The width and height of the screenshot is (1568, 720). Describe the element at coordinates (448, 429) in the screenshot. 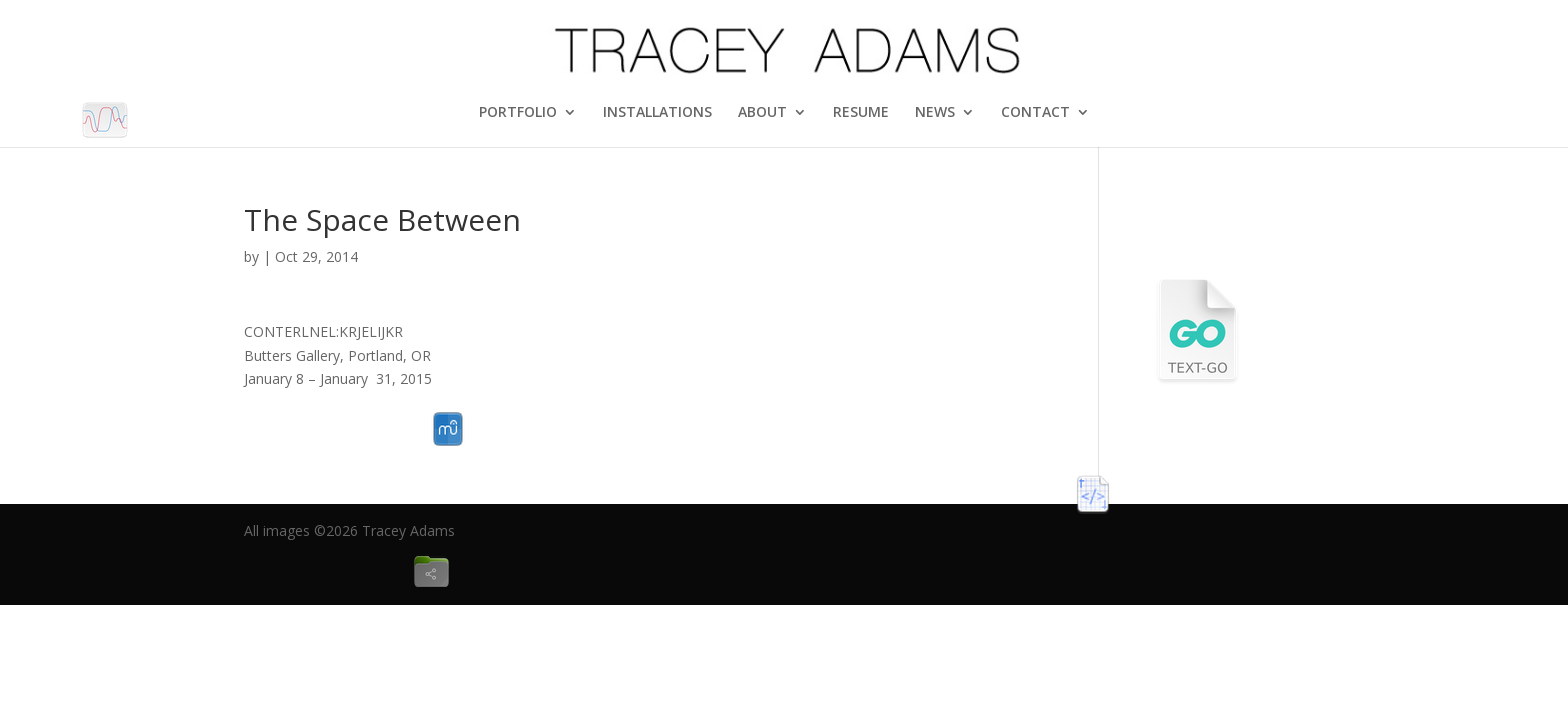

I see `a MuseScore 3 music notation file` at that location.